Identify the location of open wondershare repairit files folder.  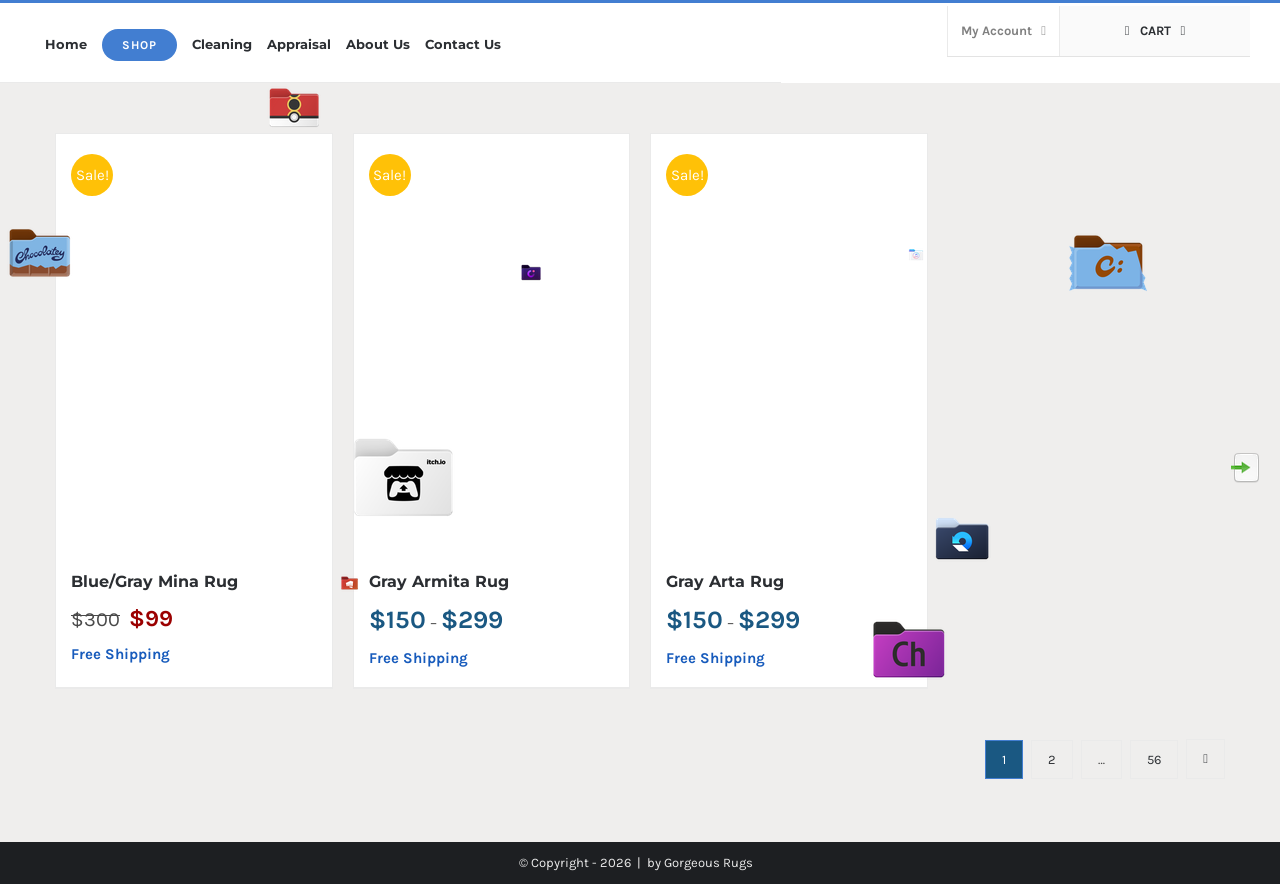
(962, 540).